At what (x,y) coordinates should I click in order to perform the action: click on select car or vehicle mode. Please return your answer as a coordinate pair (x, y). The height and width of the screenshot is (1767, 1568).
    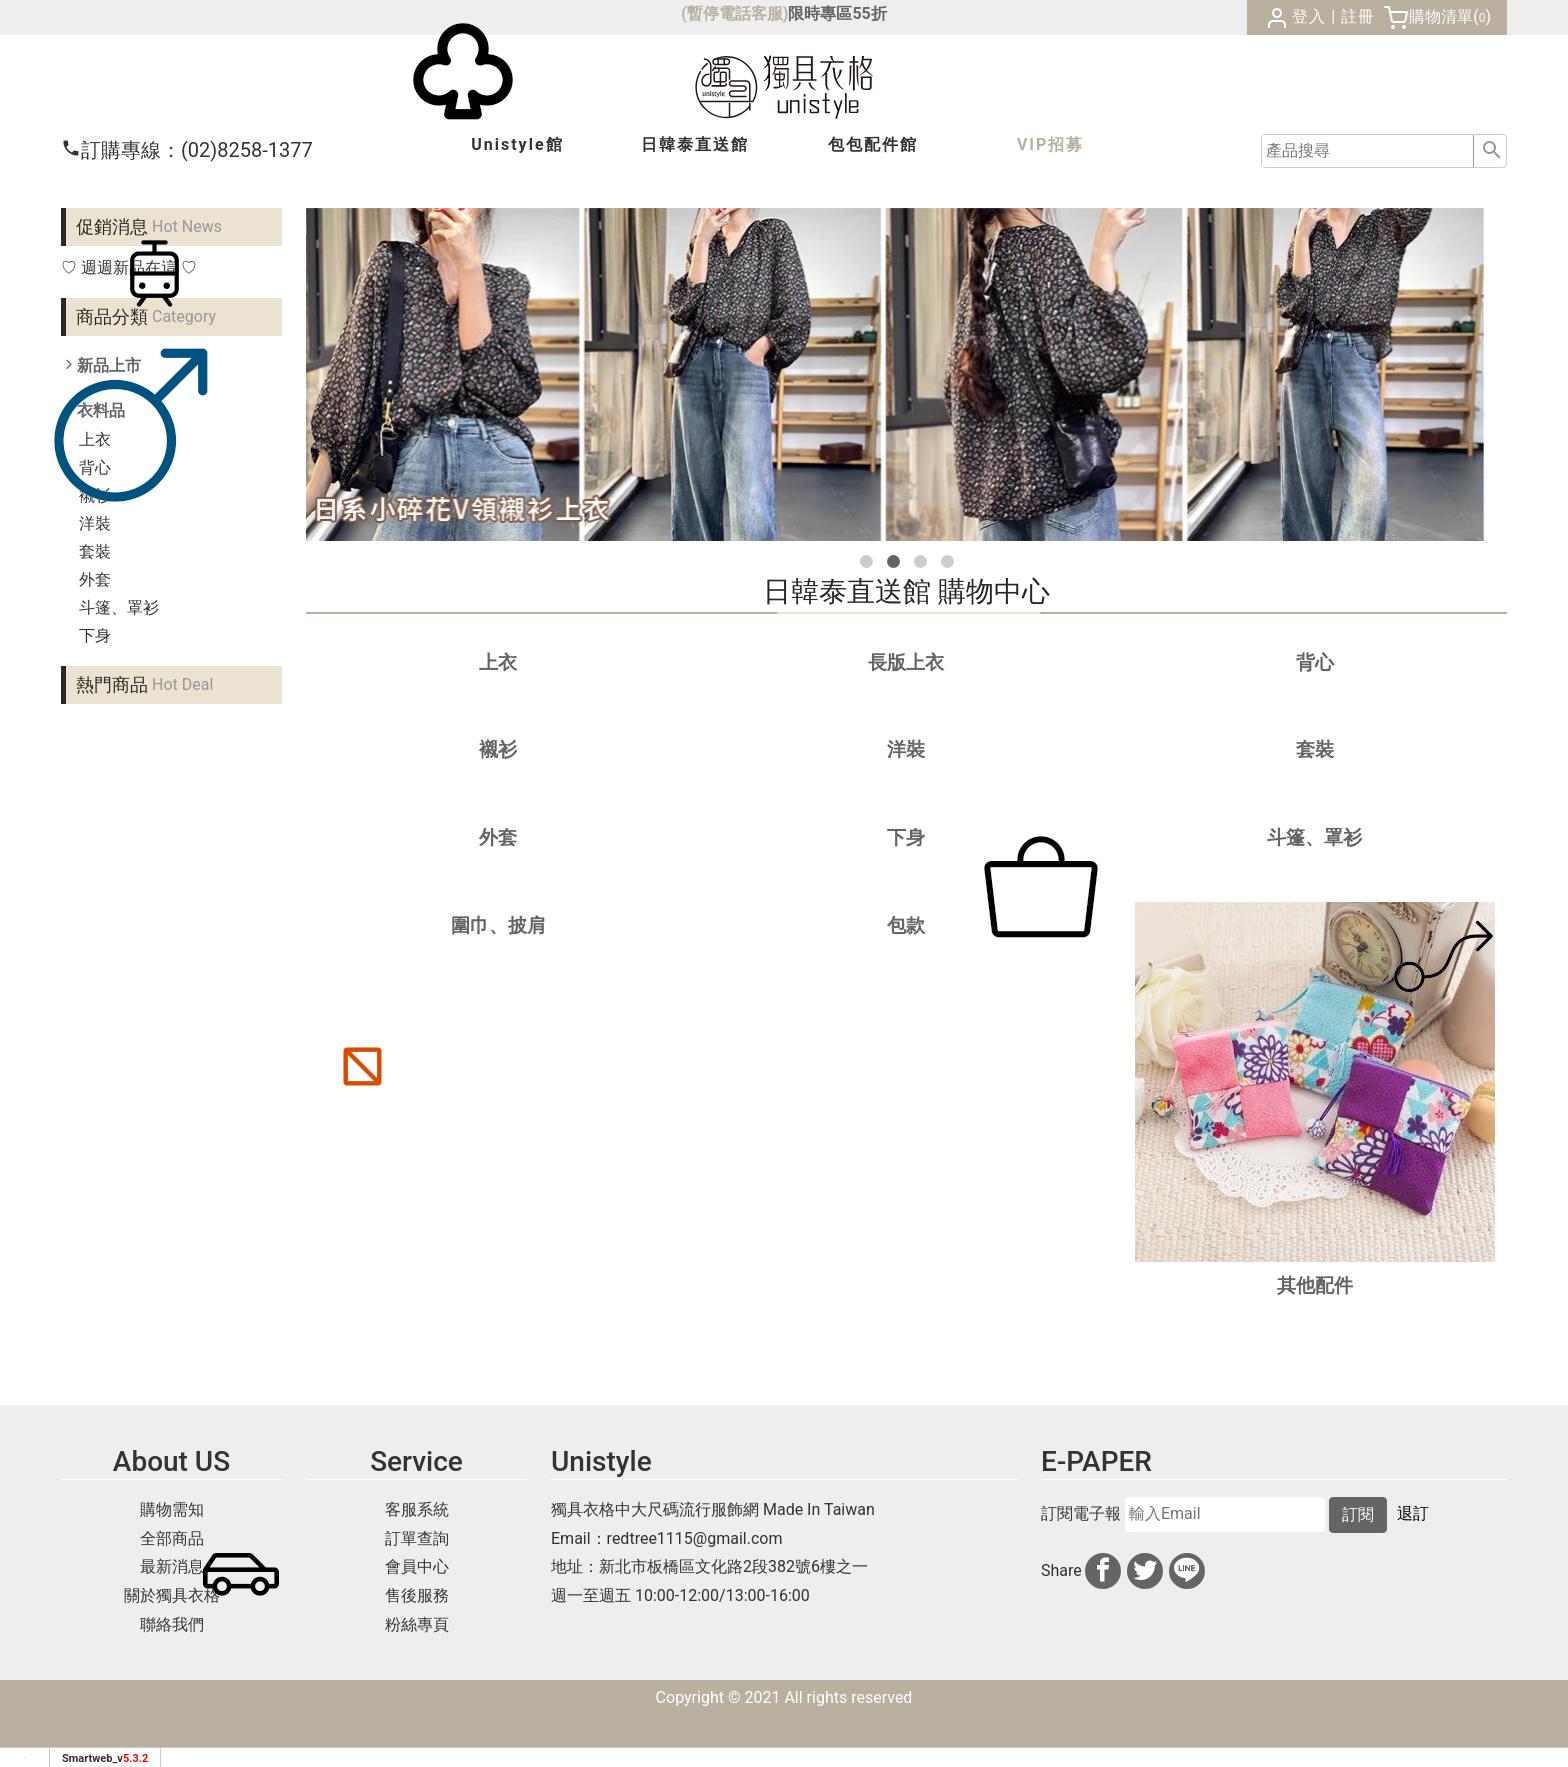
    Looking at the image, I should click on (241, 1572).